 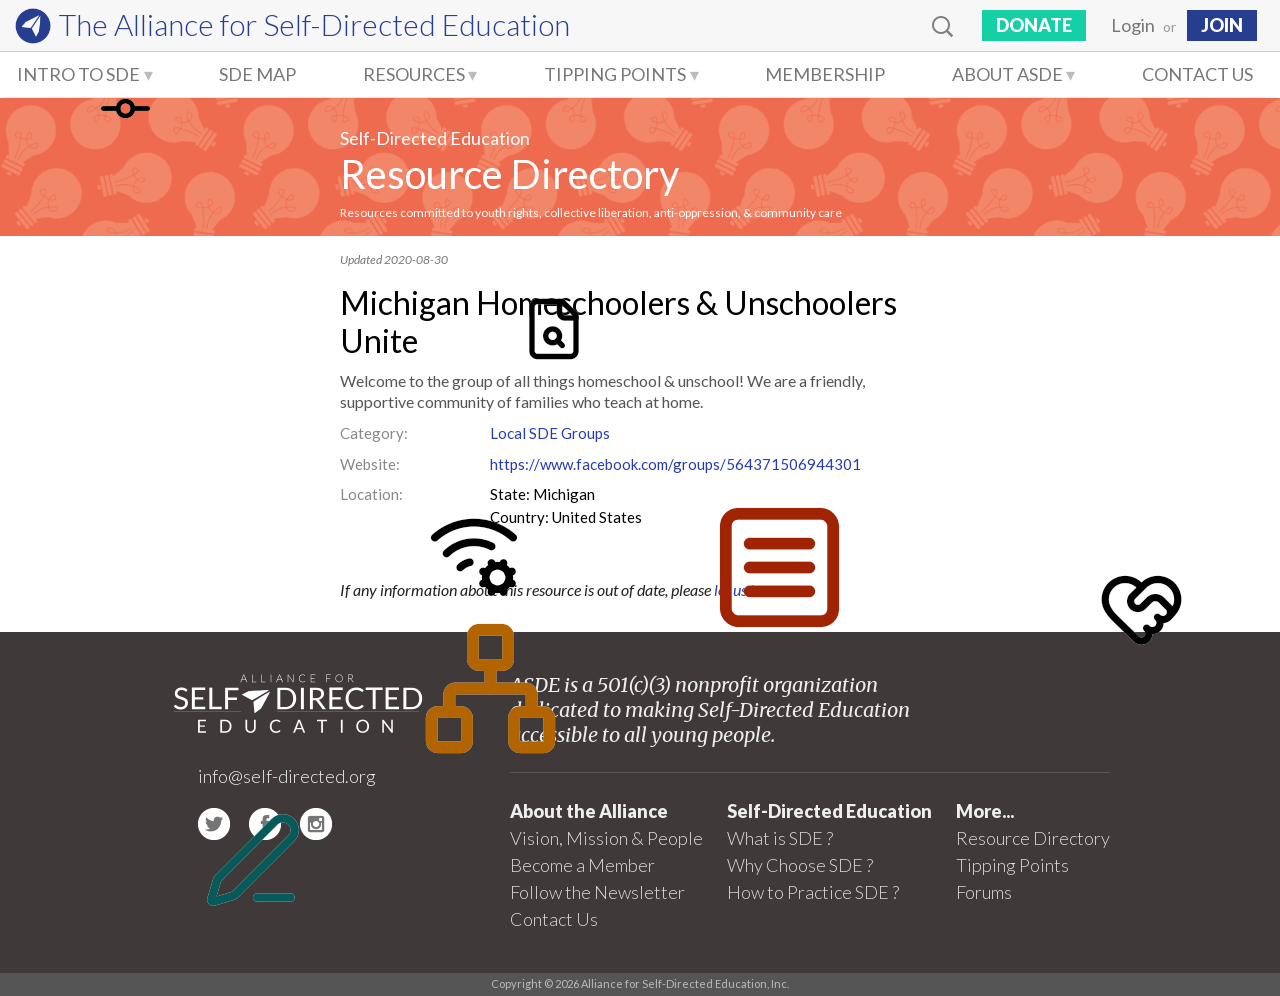 What do you see at coordinates (554, 329) in the screenshot?
I see `search within a document` at bounding box center [554, 329].